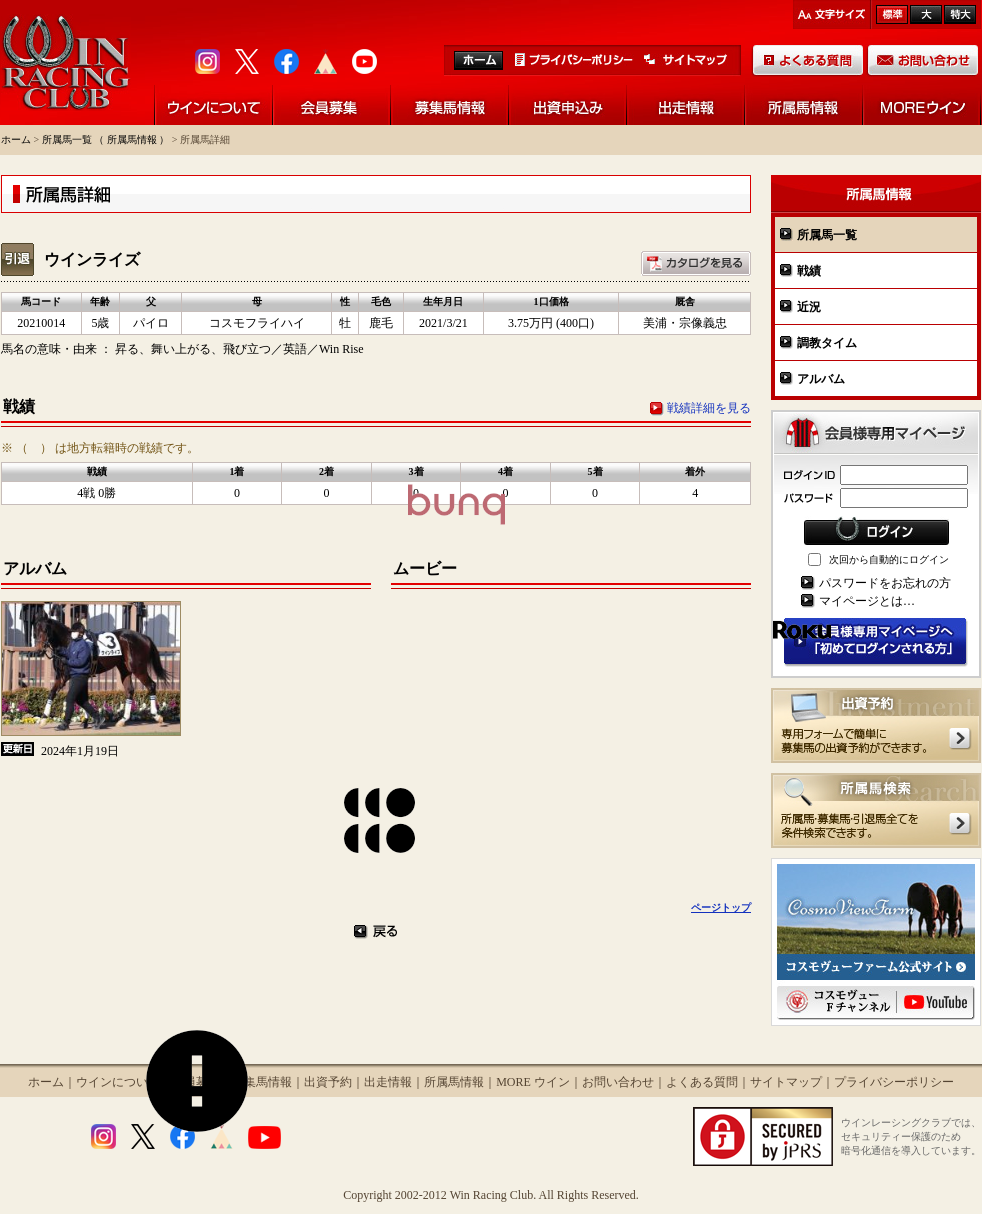  Describe the element at coordinates (456, 504) in the screenshot. I see `open the bunq banking app` at that location.